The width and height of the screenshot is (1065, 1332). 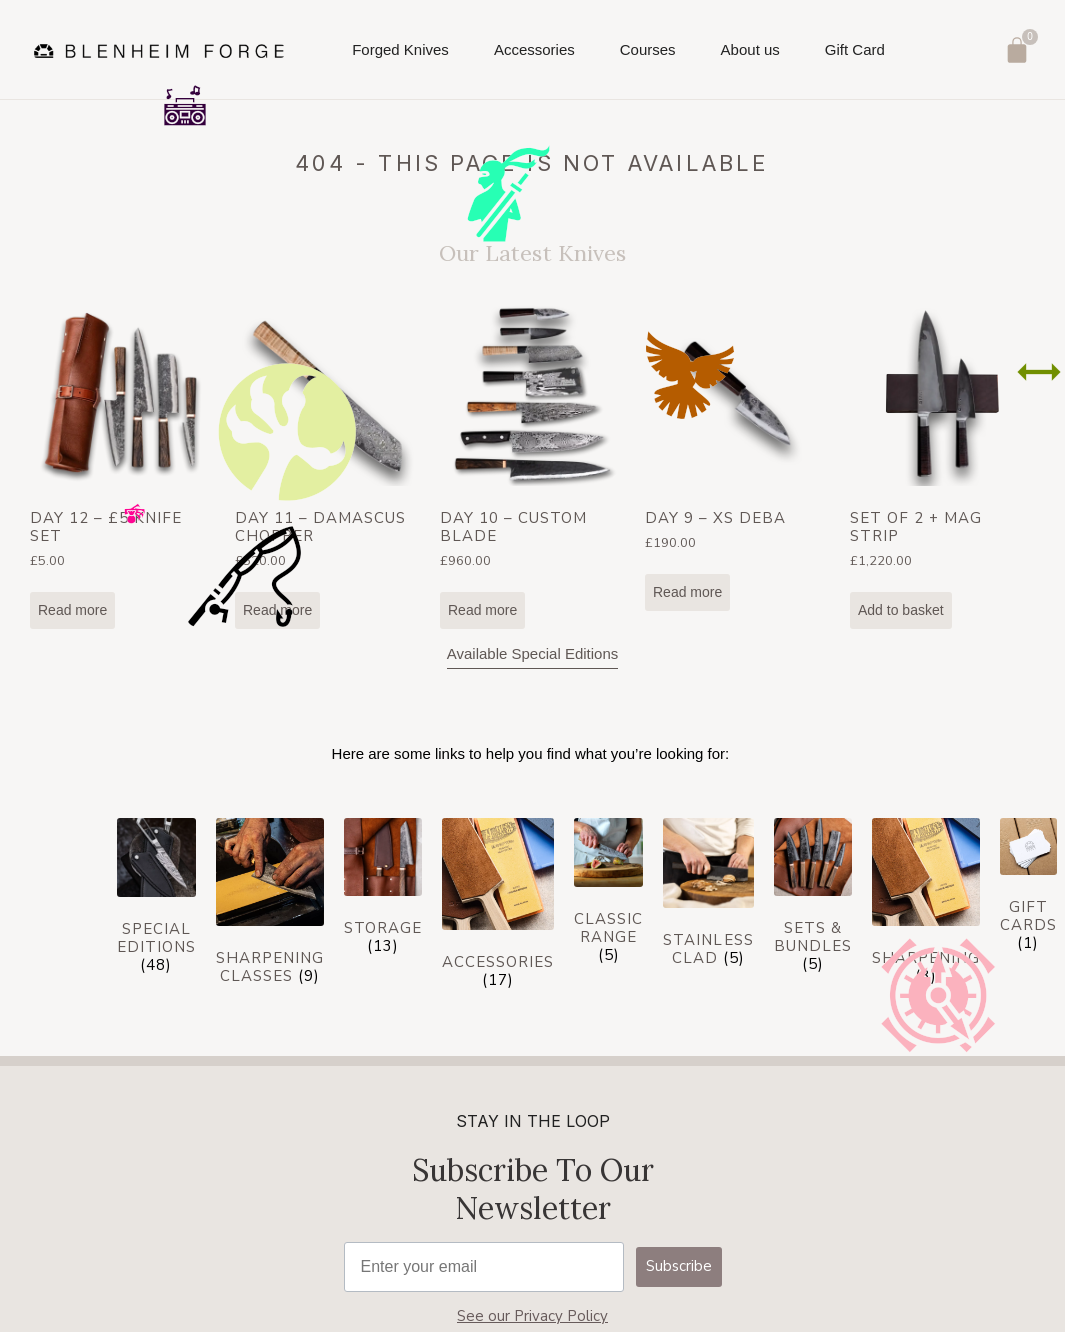 What do you see at coordinates (689, 376) in the screenshot?
I see `indicates peace or harmony state` at bounding box center [689, 376].